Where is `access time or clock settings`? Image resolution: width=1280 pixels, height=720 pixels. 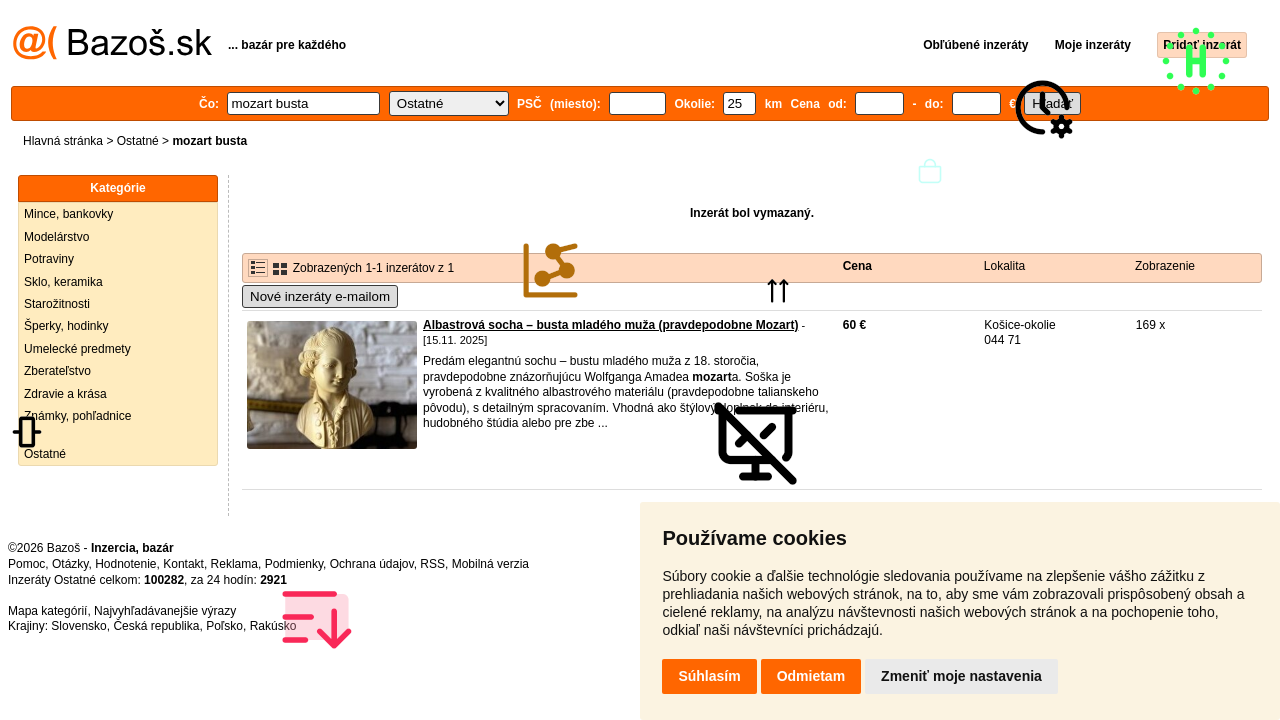 access time or clock settings is located at coordinates (1042, 107).